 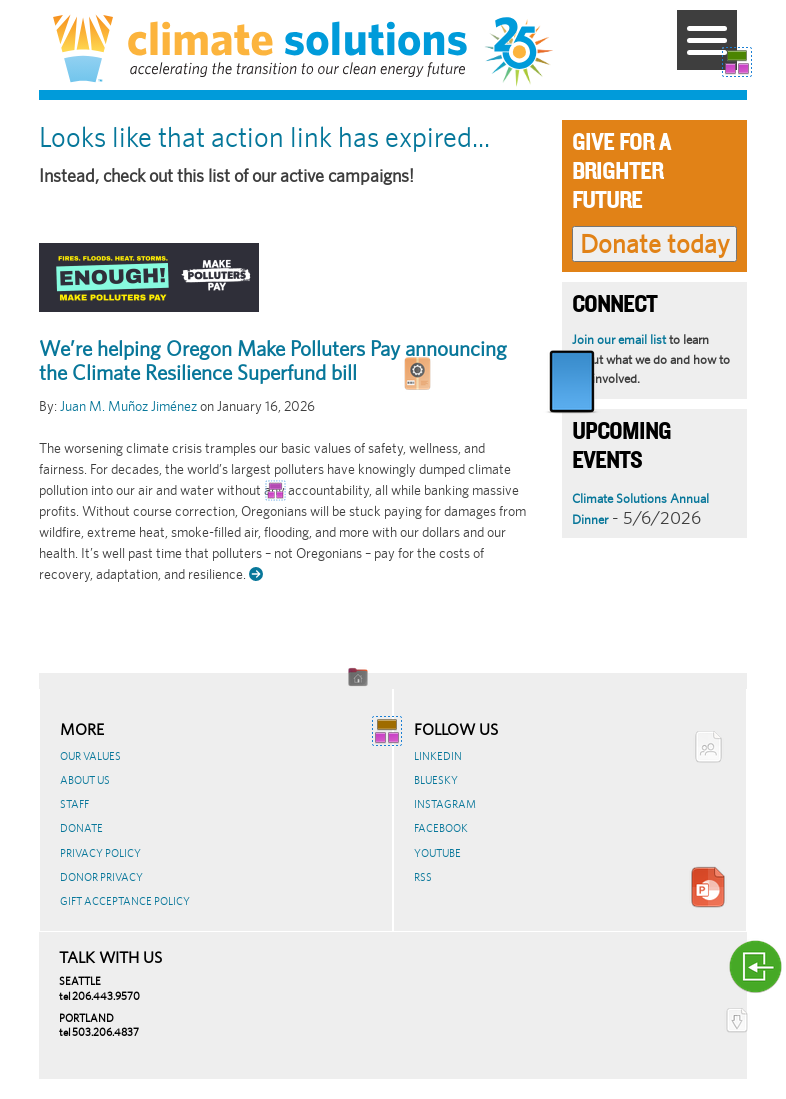 What do you see at coordinates (737, 62) in the screenshot?
I see `select all items in the current view` at bounding box center [737, 62].